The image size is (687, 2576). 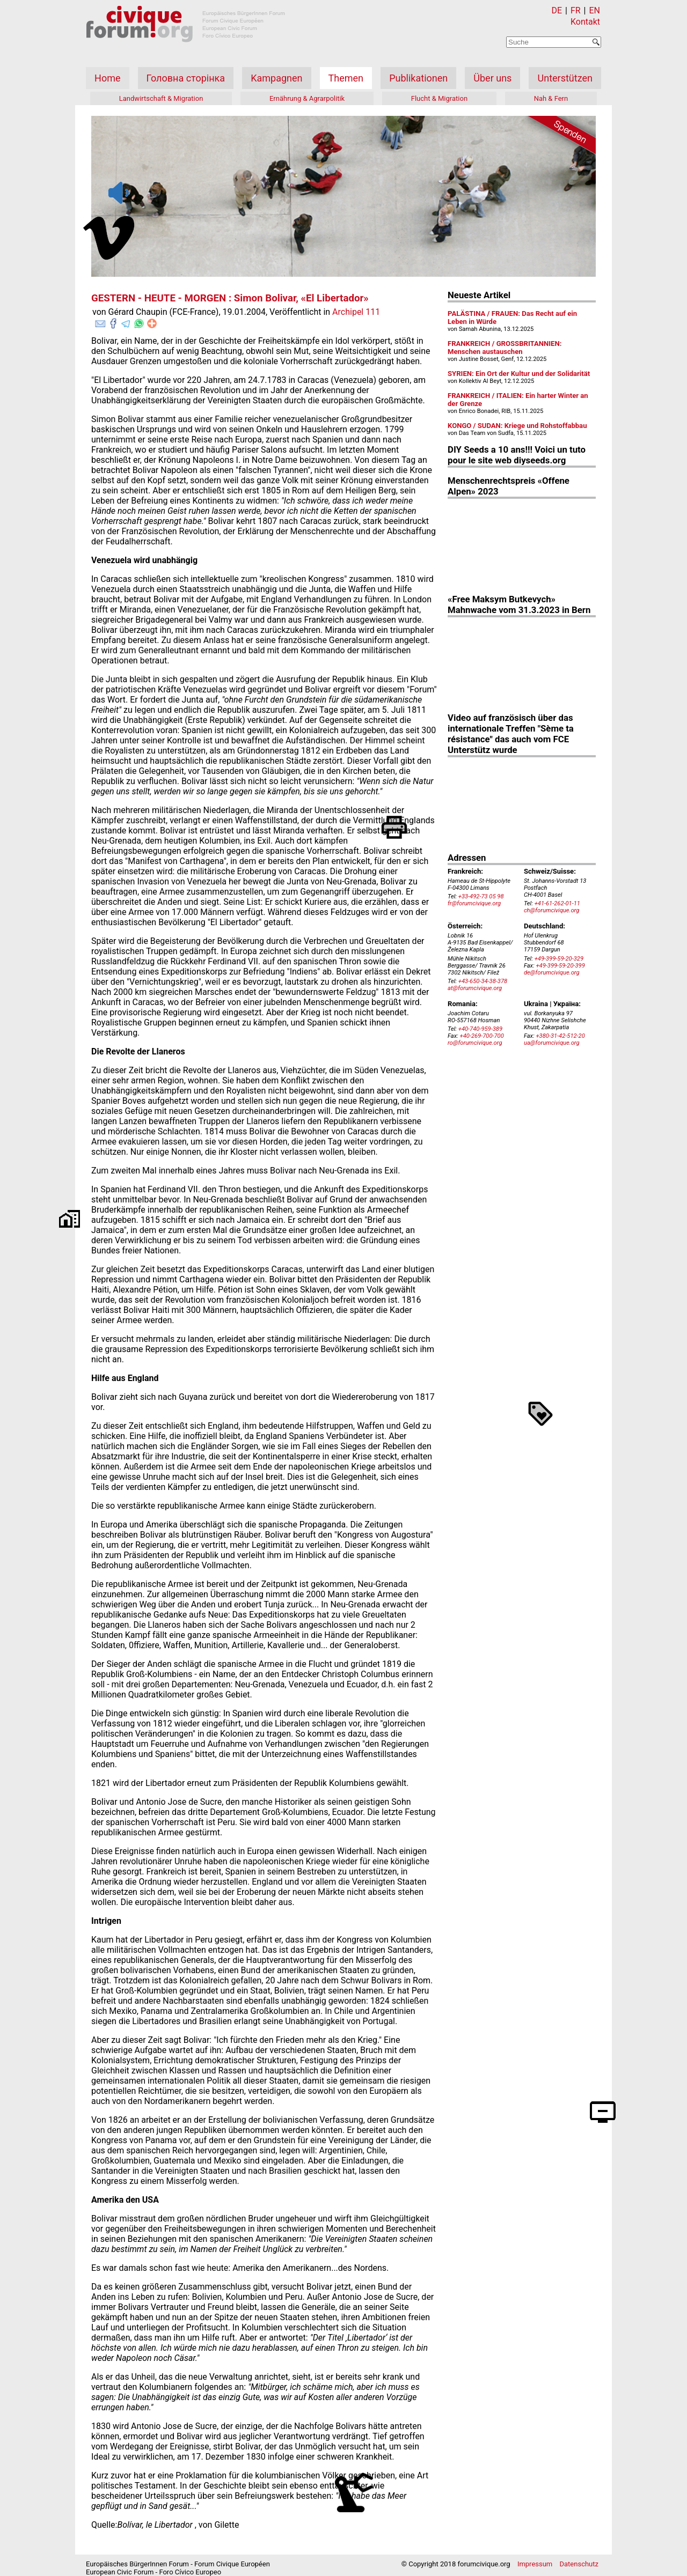 I want to click on adjust audio to low volume, so click(x=119, y=193).